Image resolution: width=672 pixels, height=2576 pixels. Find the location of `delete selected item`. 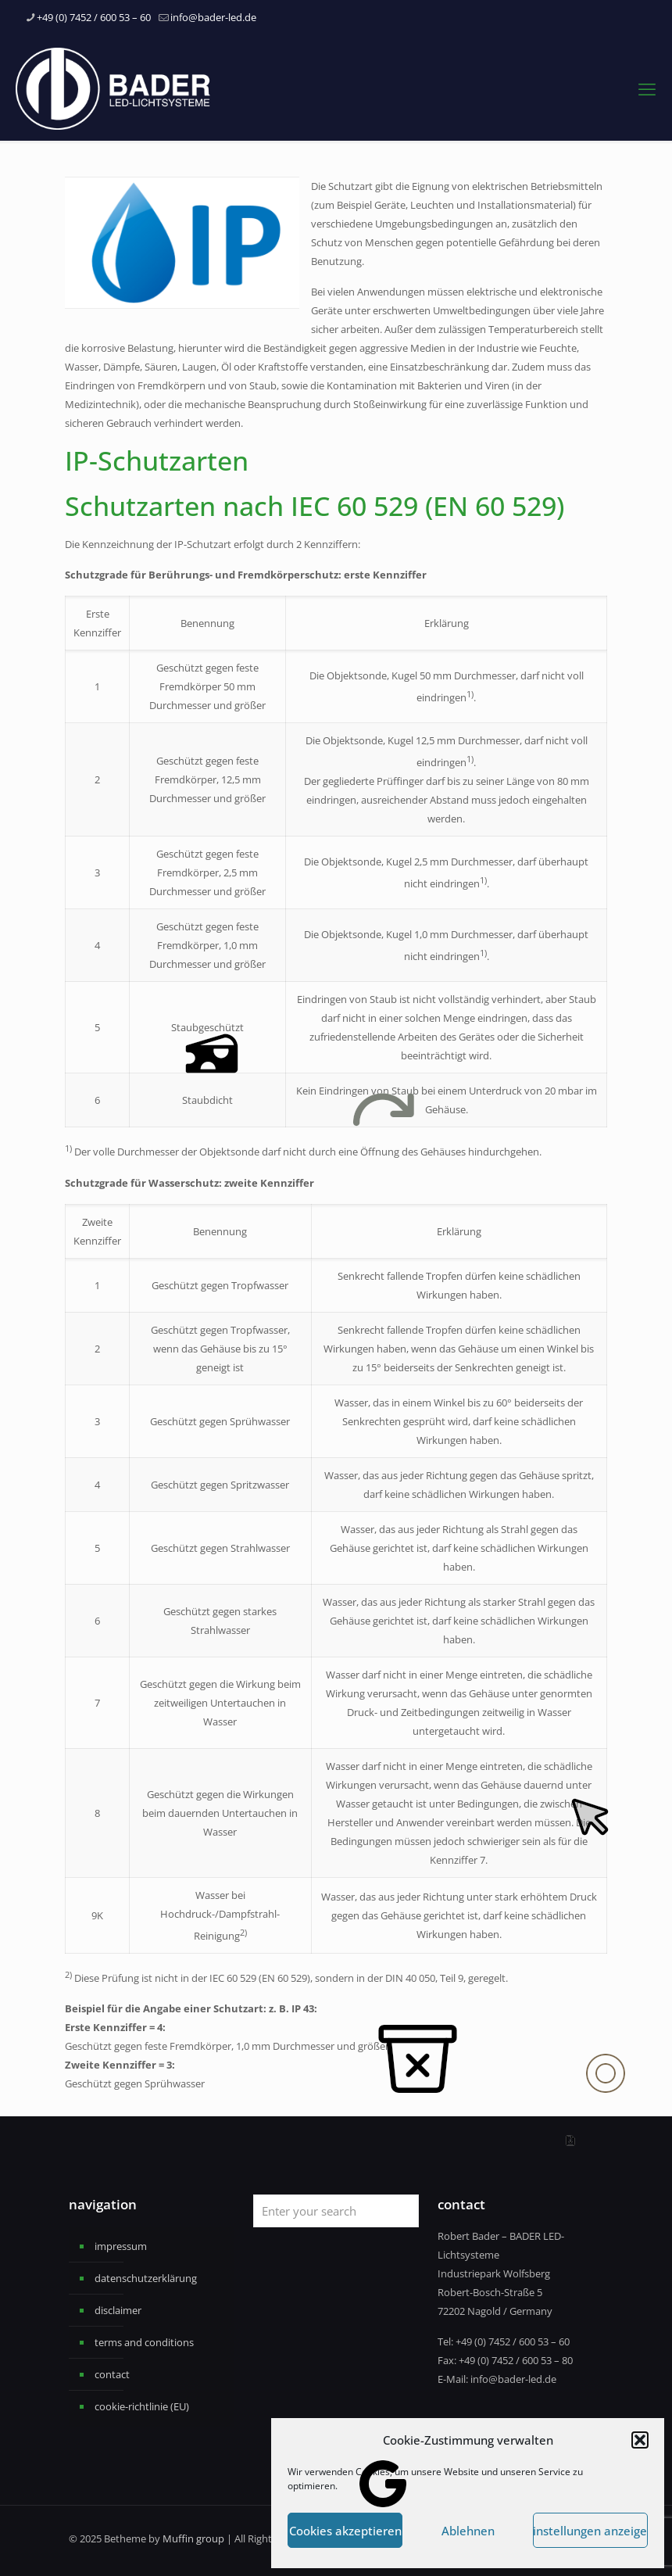

delete selected item is located at coordinates (417, 2058).